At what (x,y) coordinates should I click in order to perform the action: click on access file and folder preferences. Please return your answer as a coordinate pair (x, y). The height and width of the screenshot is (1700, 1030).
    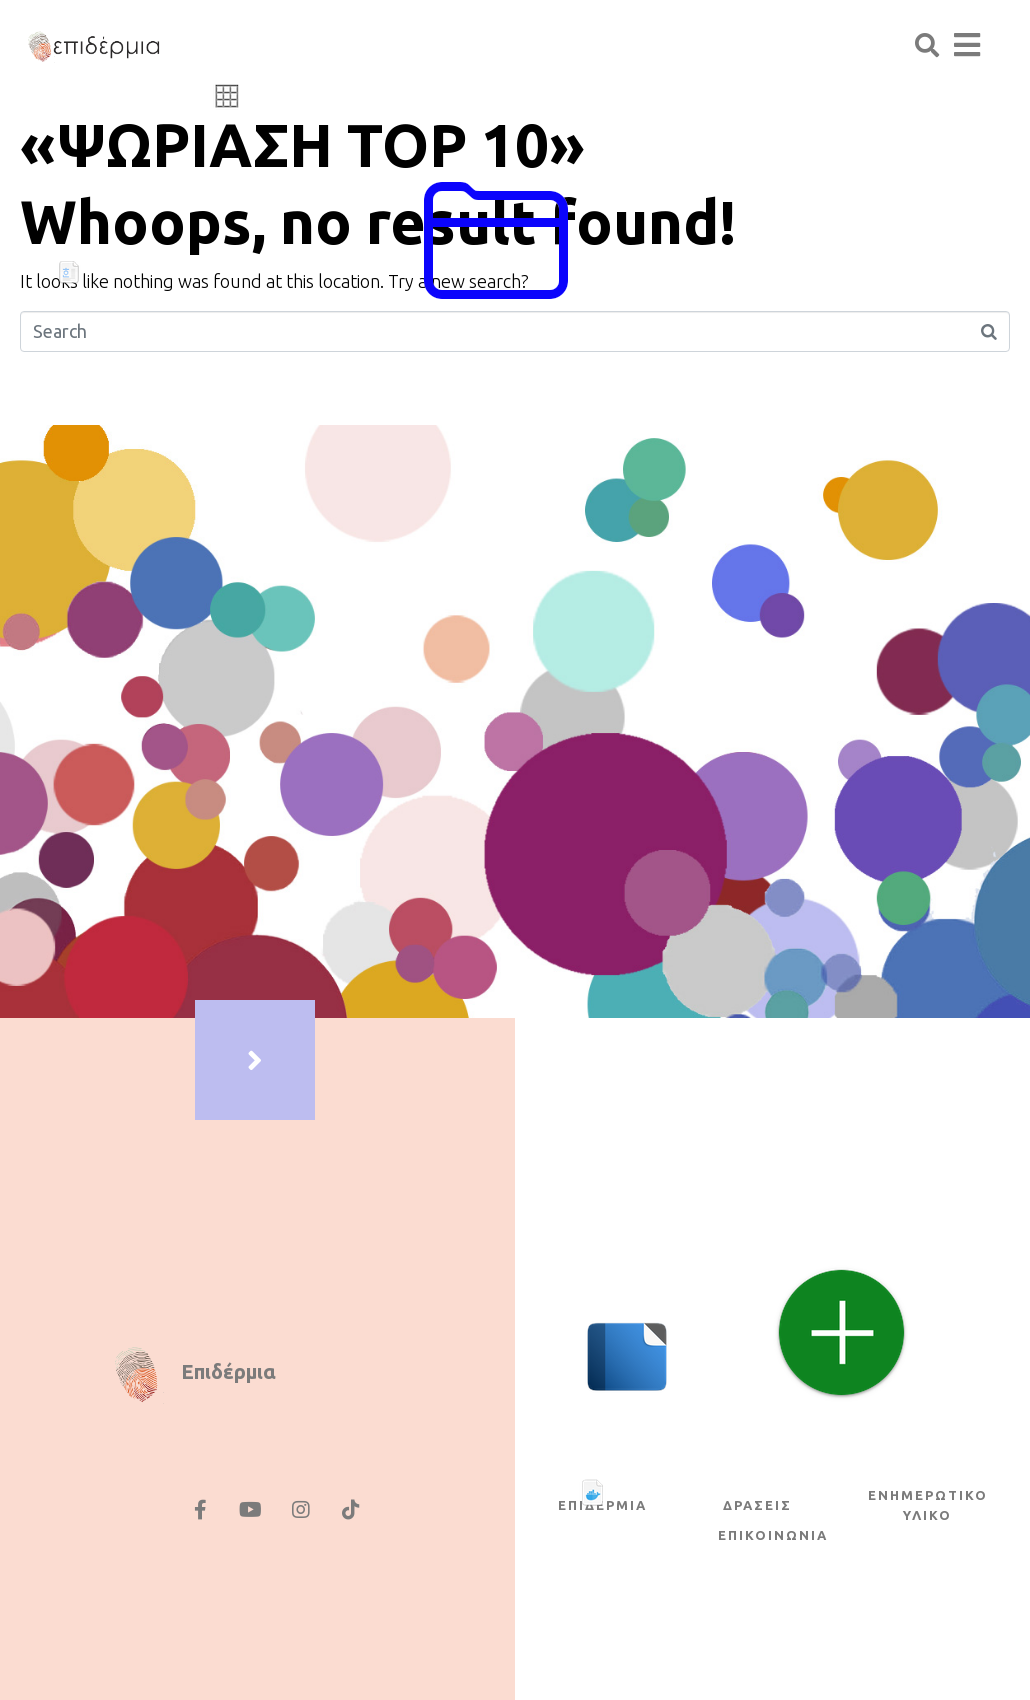
    Looking at the image, I should click on (496, 236).